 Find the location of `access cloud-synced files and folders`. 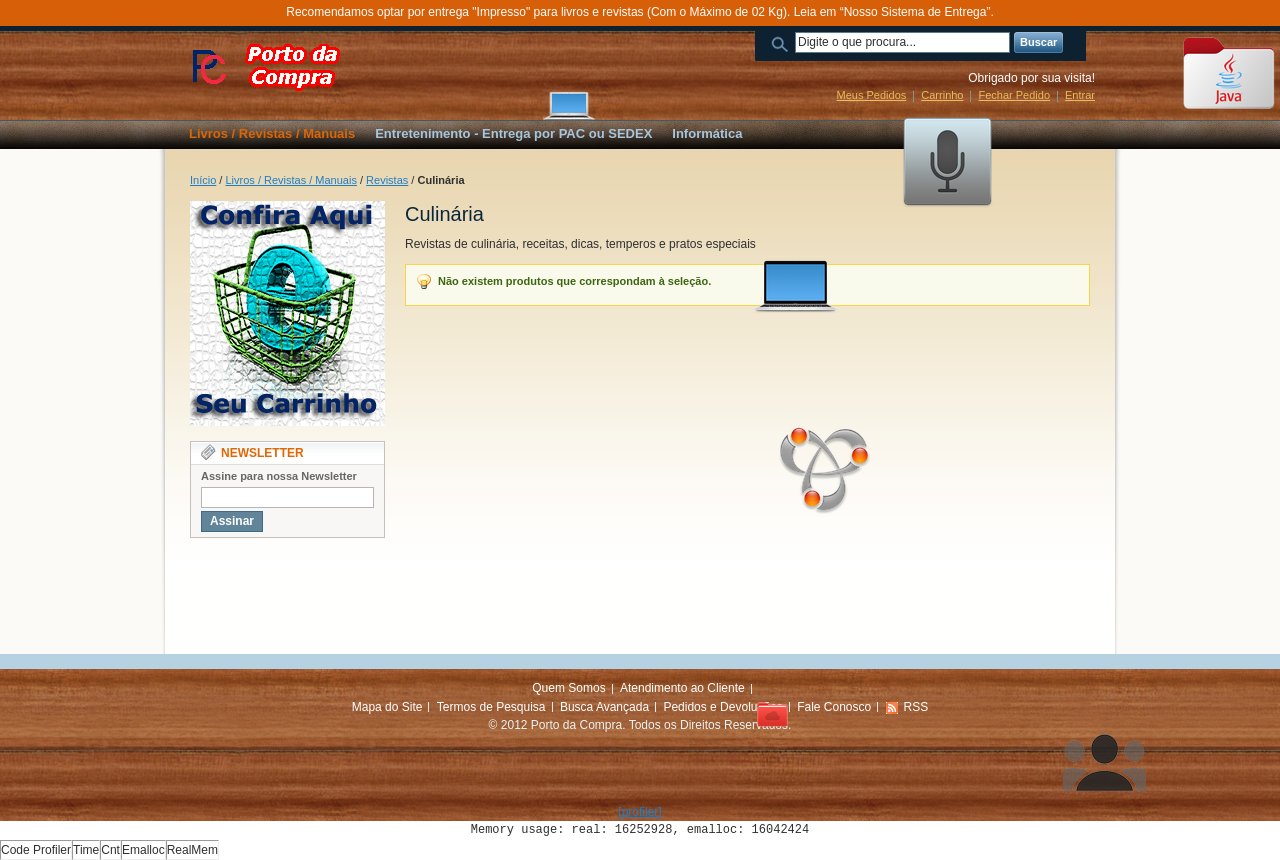

access cloud-synced files and folders is located at coordinates (772, 714).